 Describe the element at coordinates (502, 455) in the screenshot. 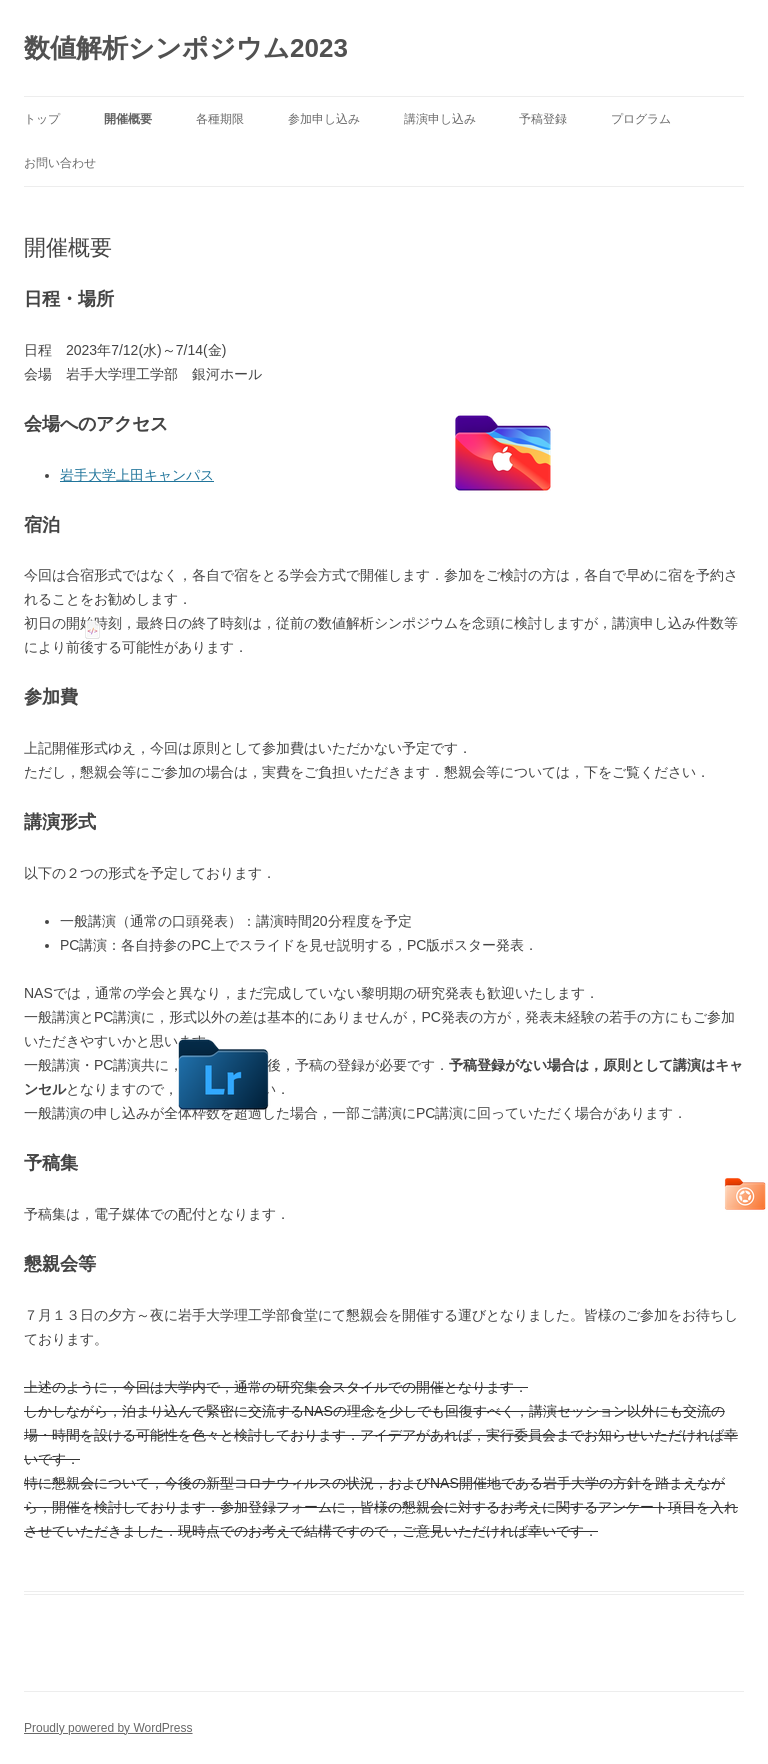

I see `open folder in macos big sur style` at that location.